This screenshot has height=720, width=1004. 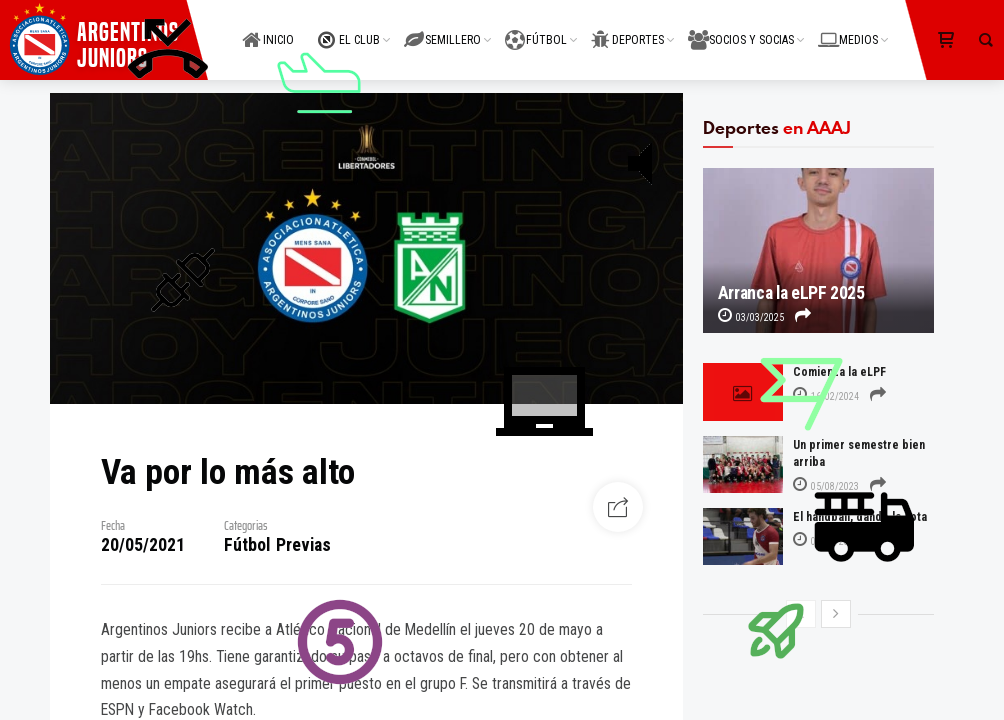 What do you see at coordinates (319, 80) in the screenshot?
I see `indicates flight mode is active` at bounding box center [319, 80].